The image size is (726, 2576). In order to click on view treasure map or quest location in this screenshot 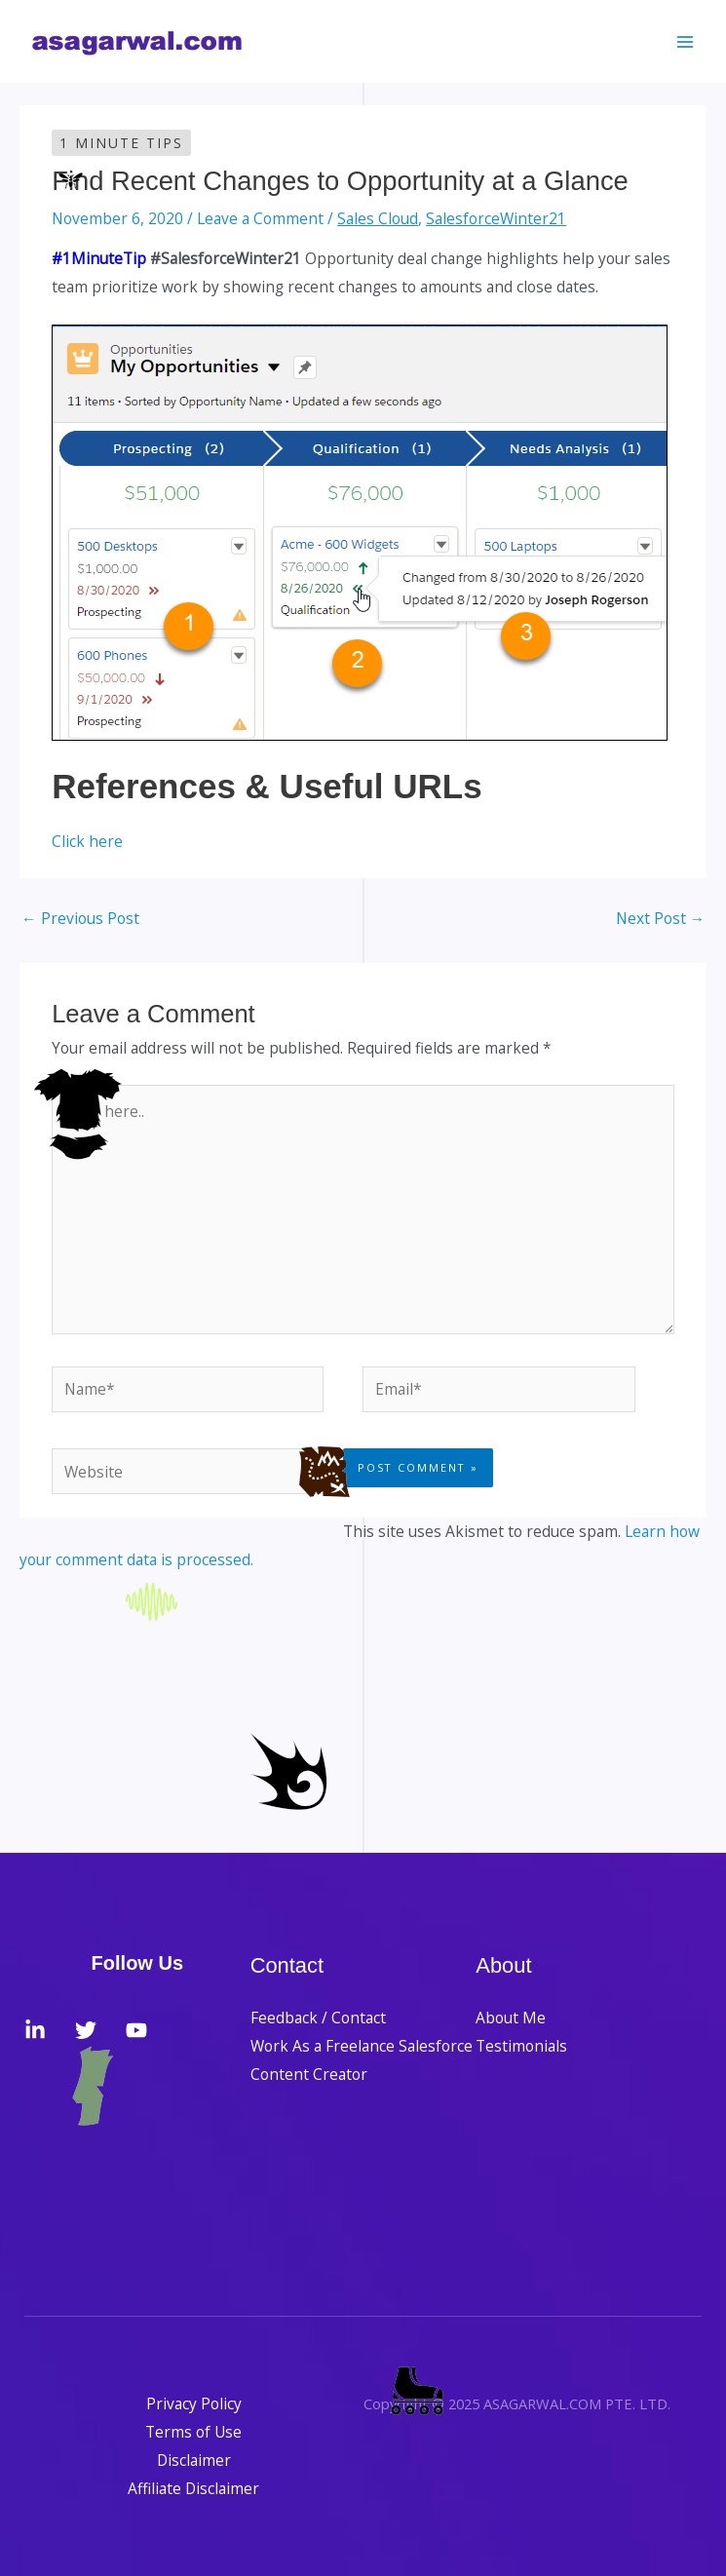, I will do `click(325, 1472)`.